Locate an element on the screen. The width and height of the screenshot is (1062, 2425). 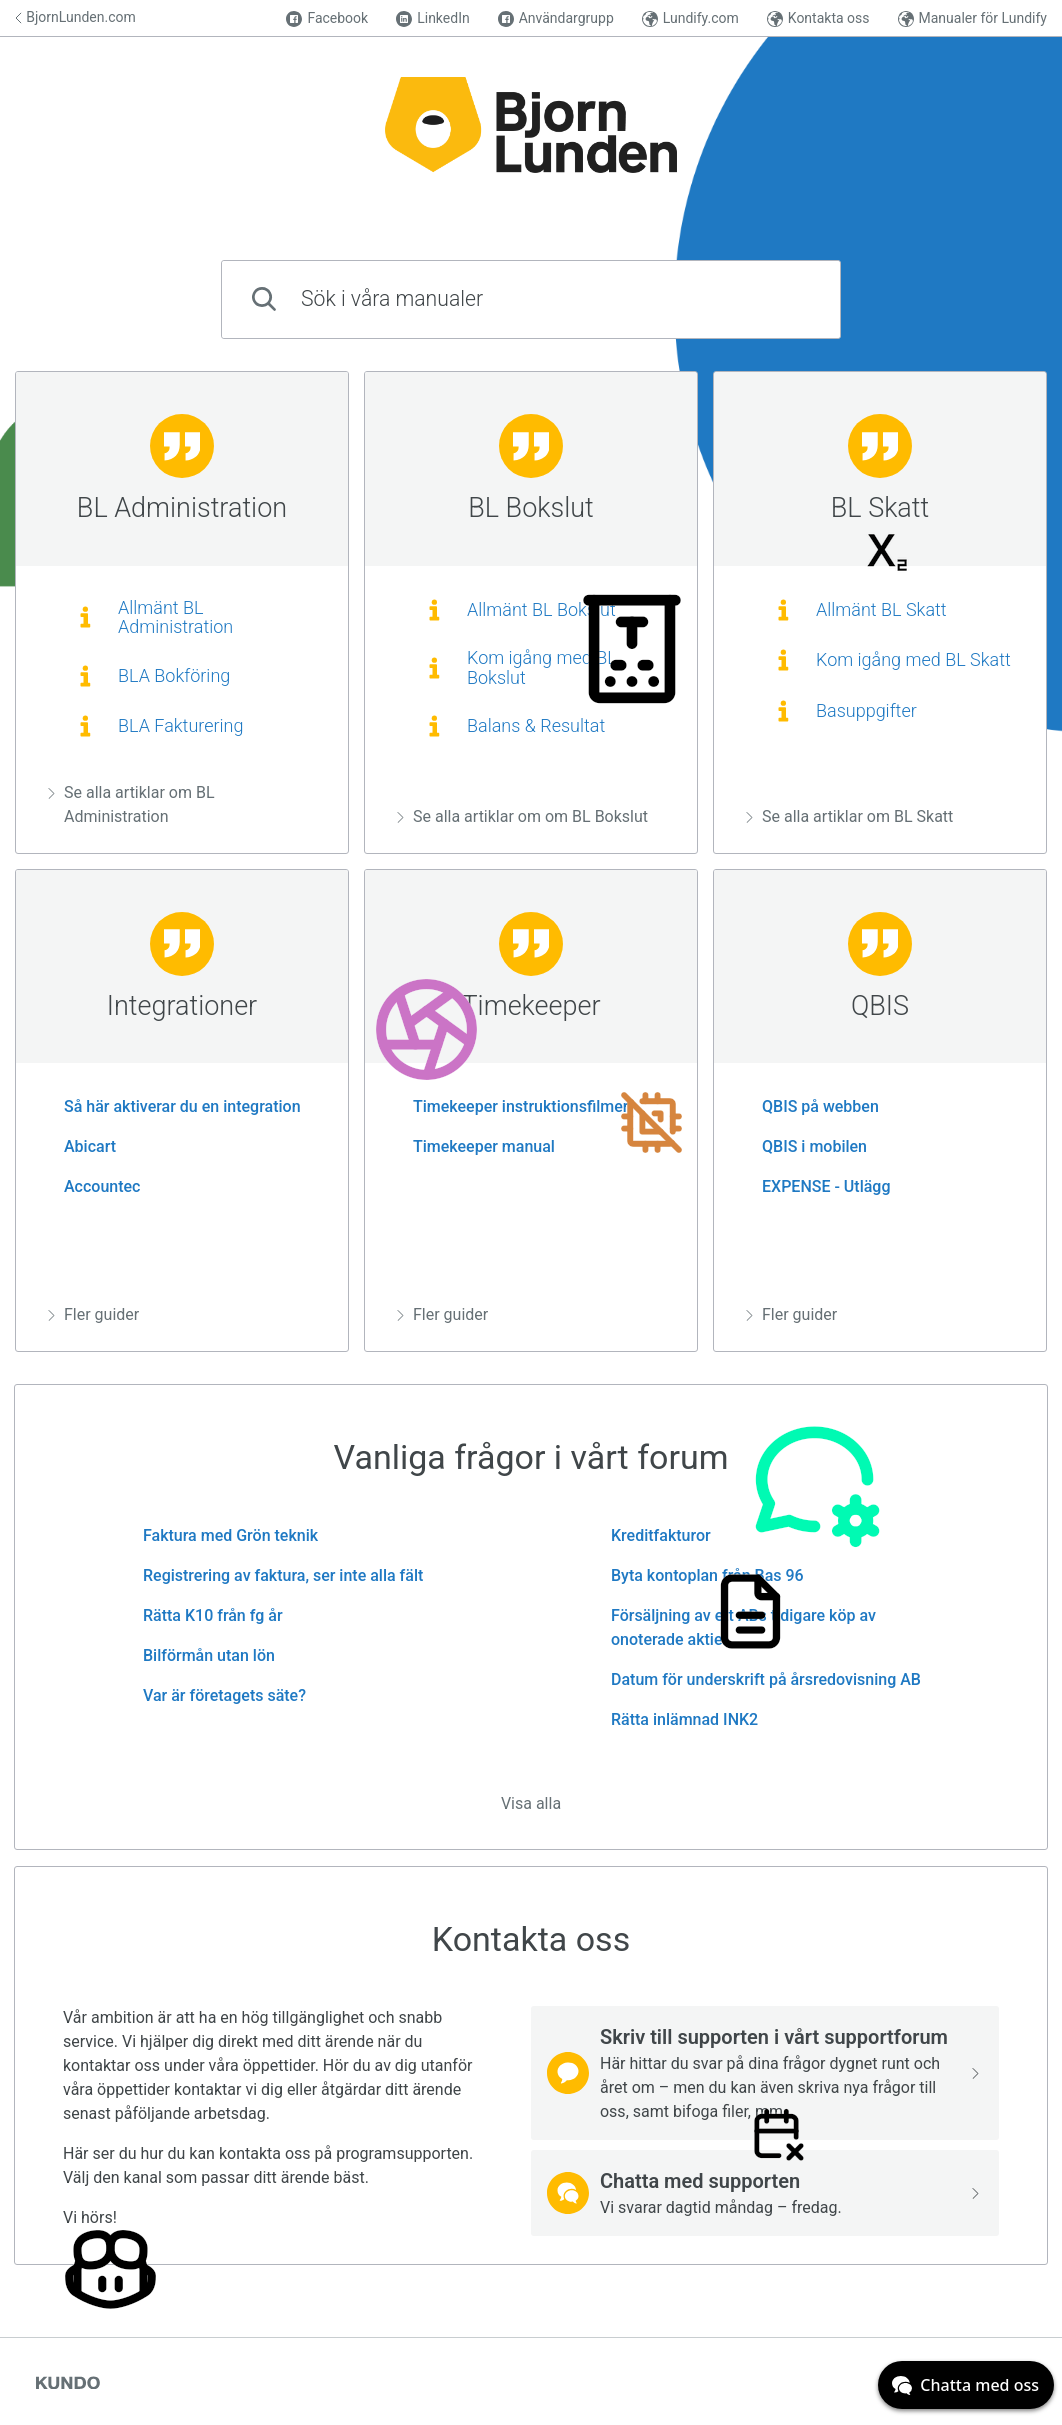
indicates processor or CPU is disabled is located at coordinates (651, 1122).